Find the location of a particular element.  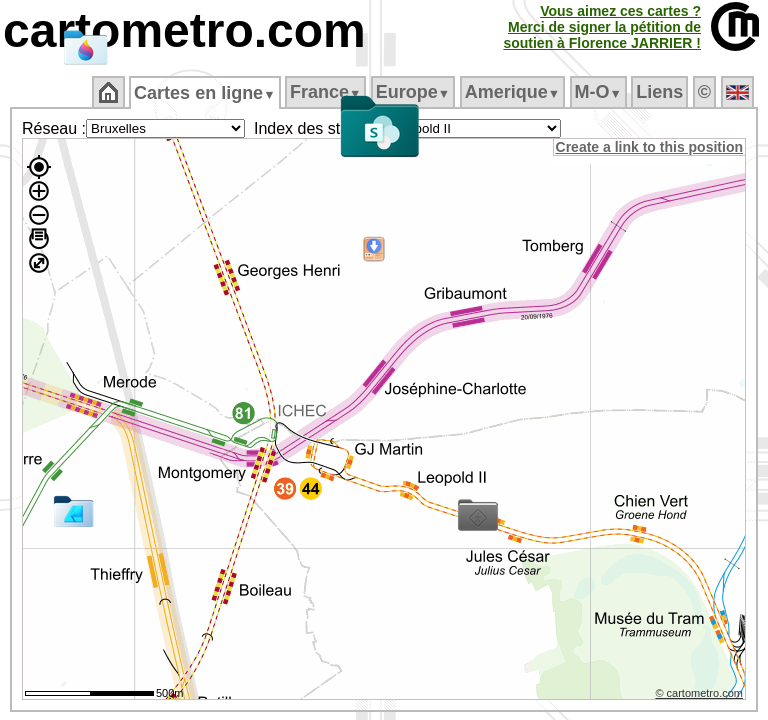

open folder containing Affinity Designer files is located at coordinates (73, 512).